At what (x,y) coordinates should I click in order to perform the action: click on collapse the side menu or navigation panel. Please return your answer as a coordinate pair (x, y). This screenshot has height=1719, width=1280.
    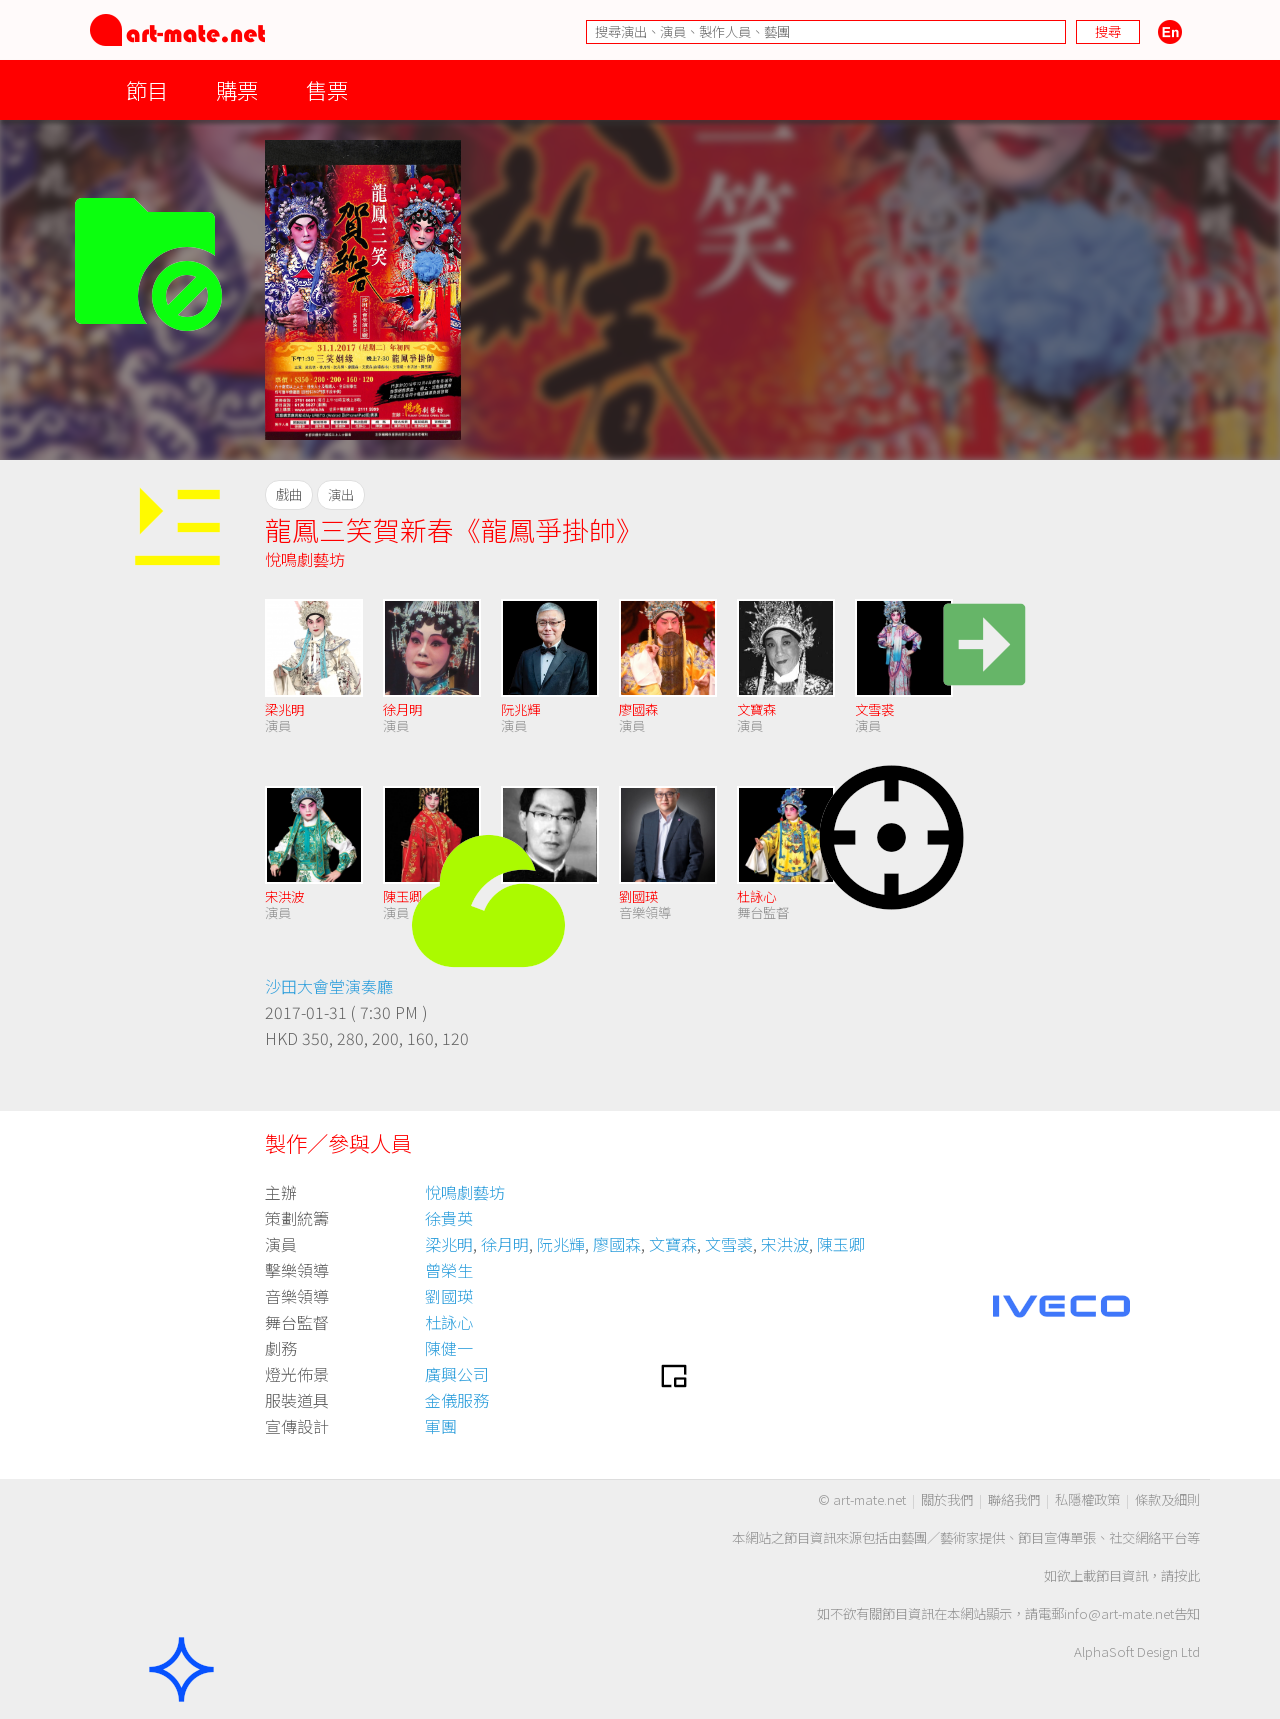
    Looking at the image, I should click on (177, 527).